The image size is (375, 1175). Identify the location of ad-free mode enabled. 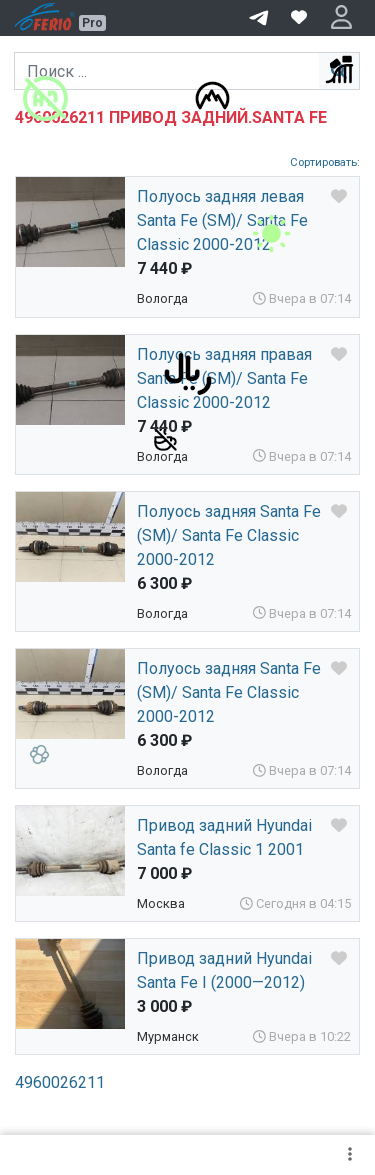
(45, 98).